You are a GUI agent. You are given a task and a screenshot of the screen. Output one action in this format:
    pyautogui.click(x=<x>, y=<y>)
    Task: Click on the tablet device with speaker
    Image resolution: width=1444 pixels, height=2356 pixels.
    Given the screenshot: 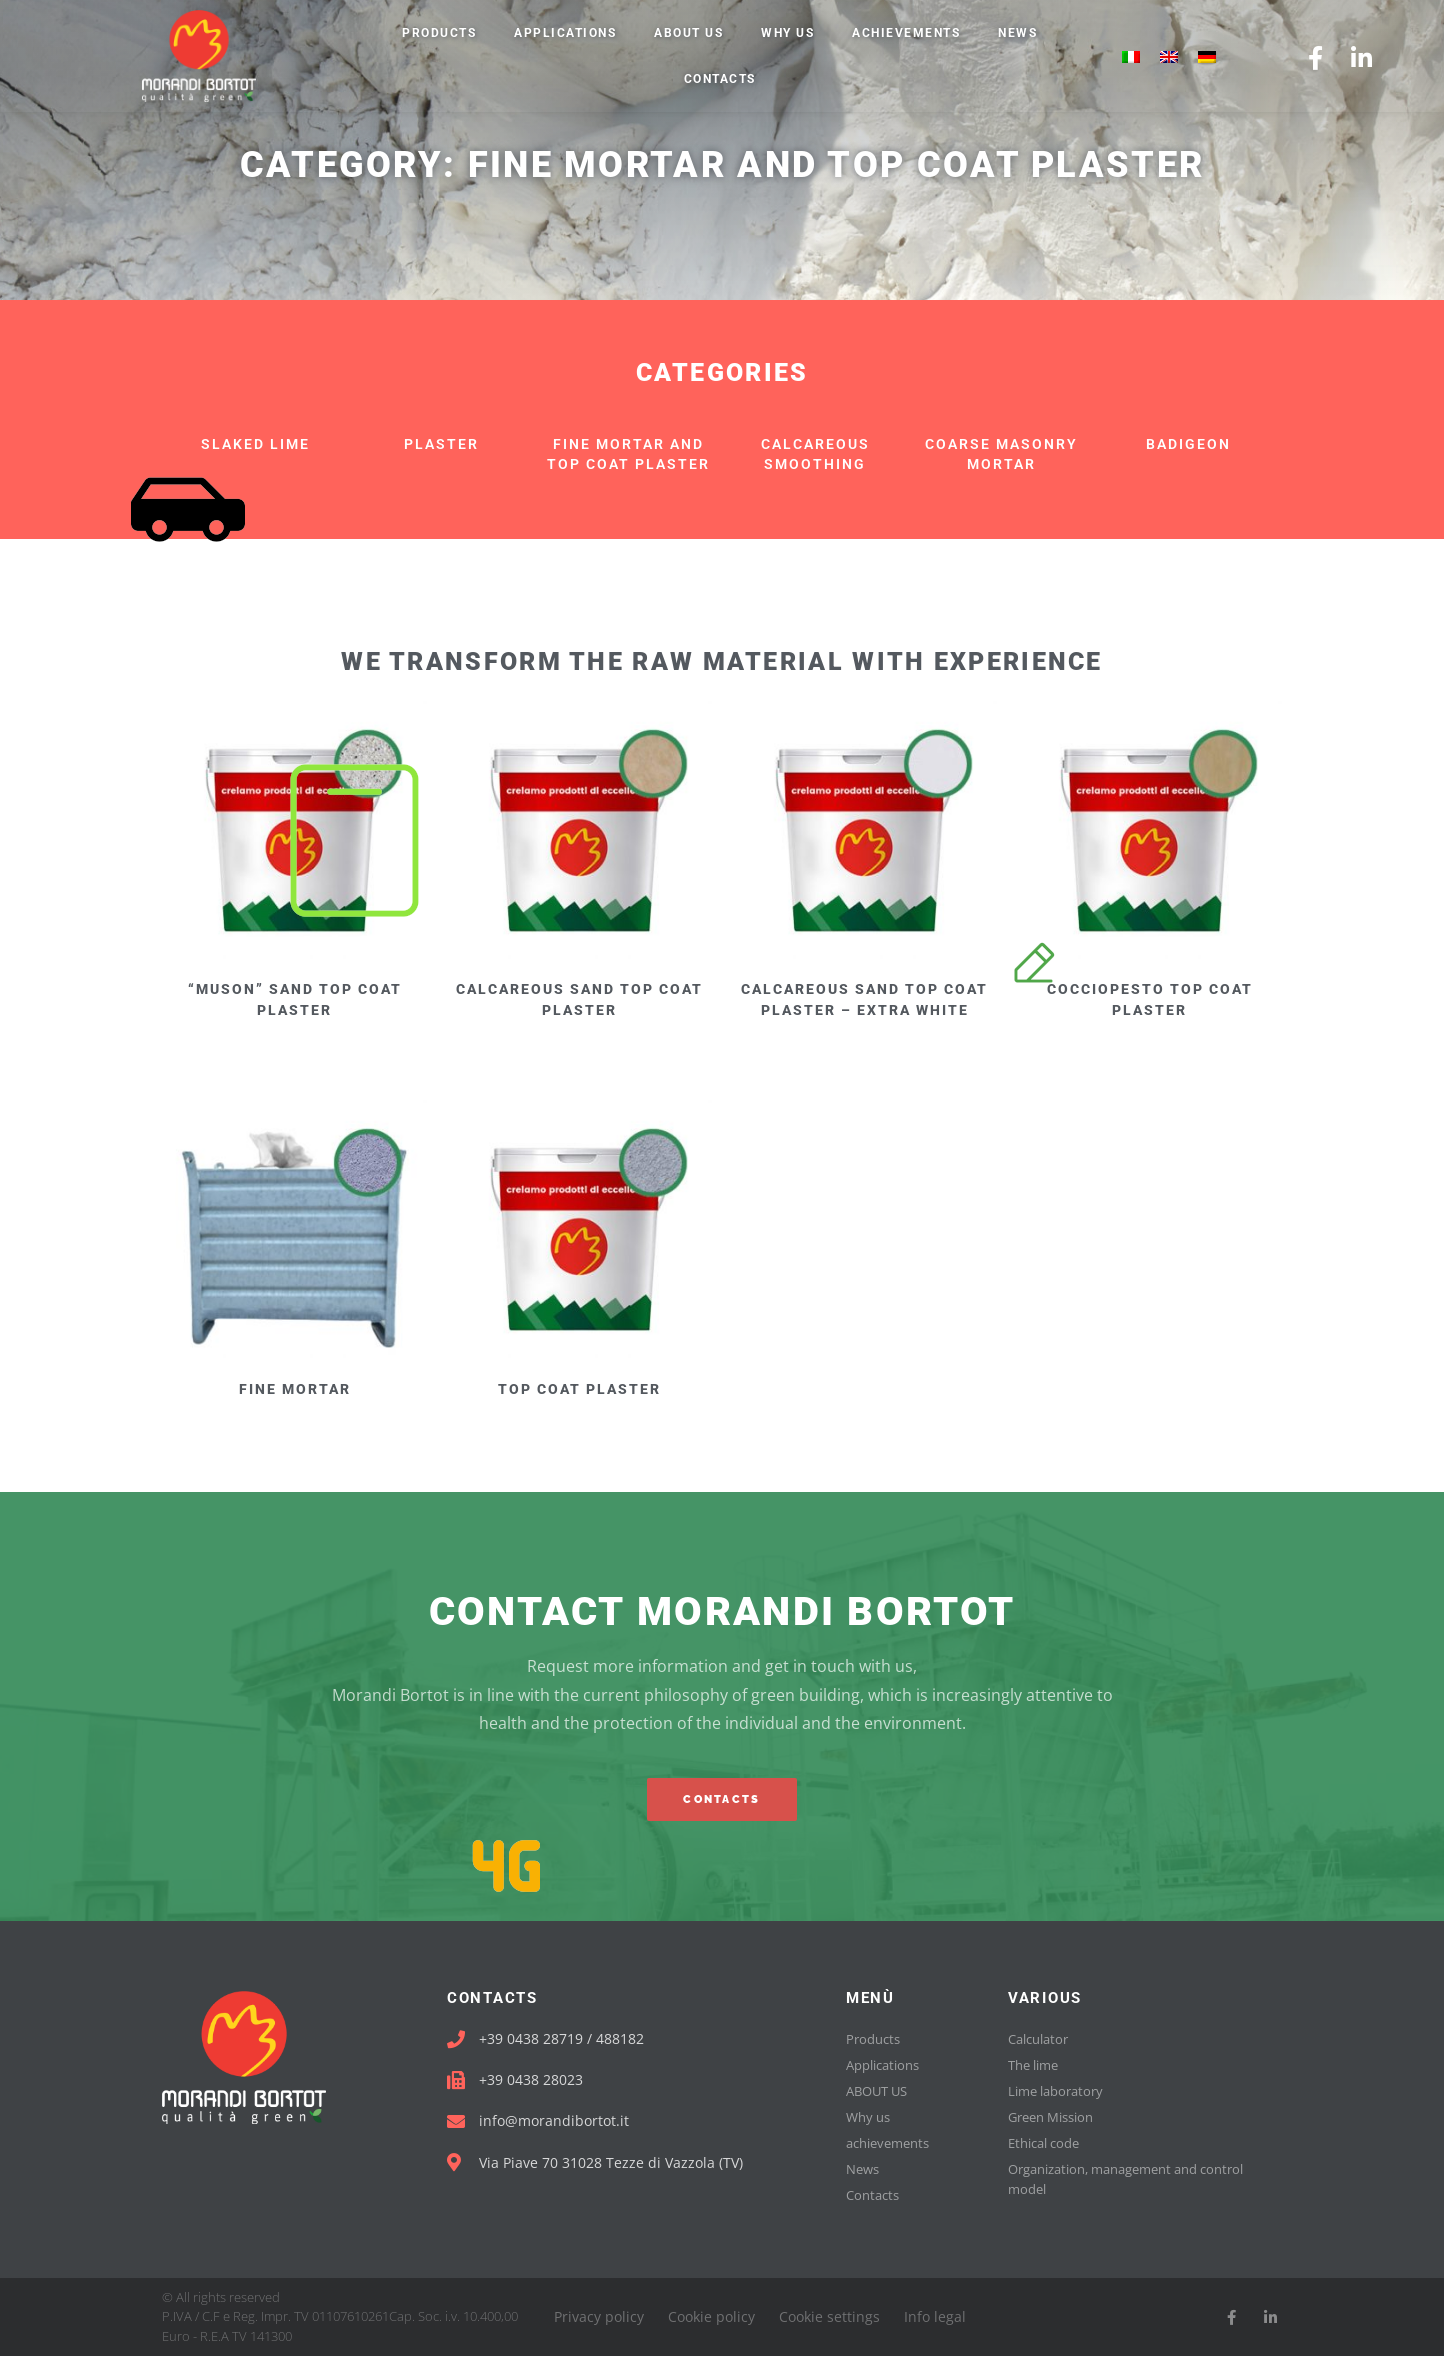 What is the action you would take?
    pyautogui.click(x=354, y=840)
    